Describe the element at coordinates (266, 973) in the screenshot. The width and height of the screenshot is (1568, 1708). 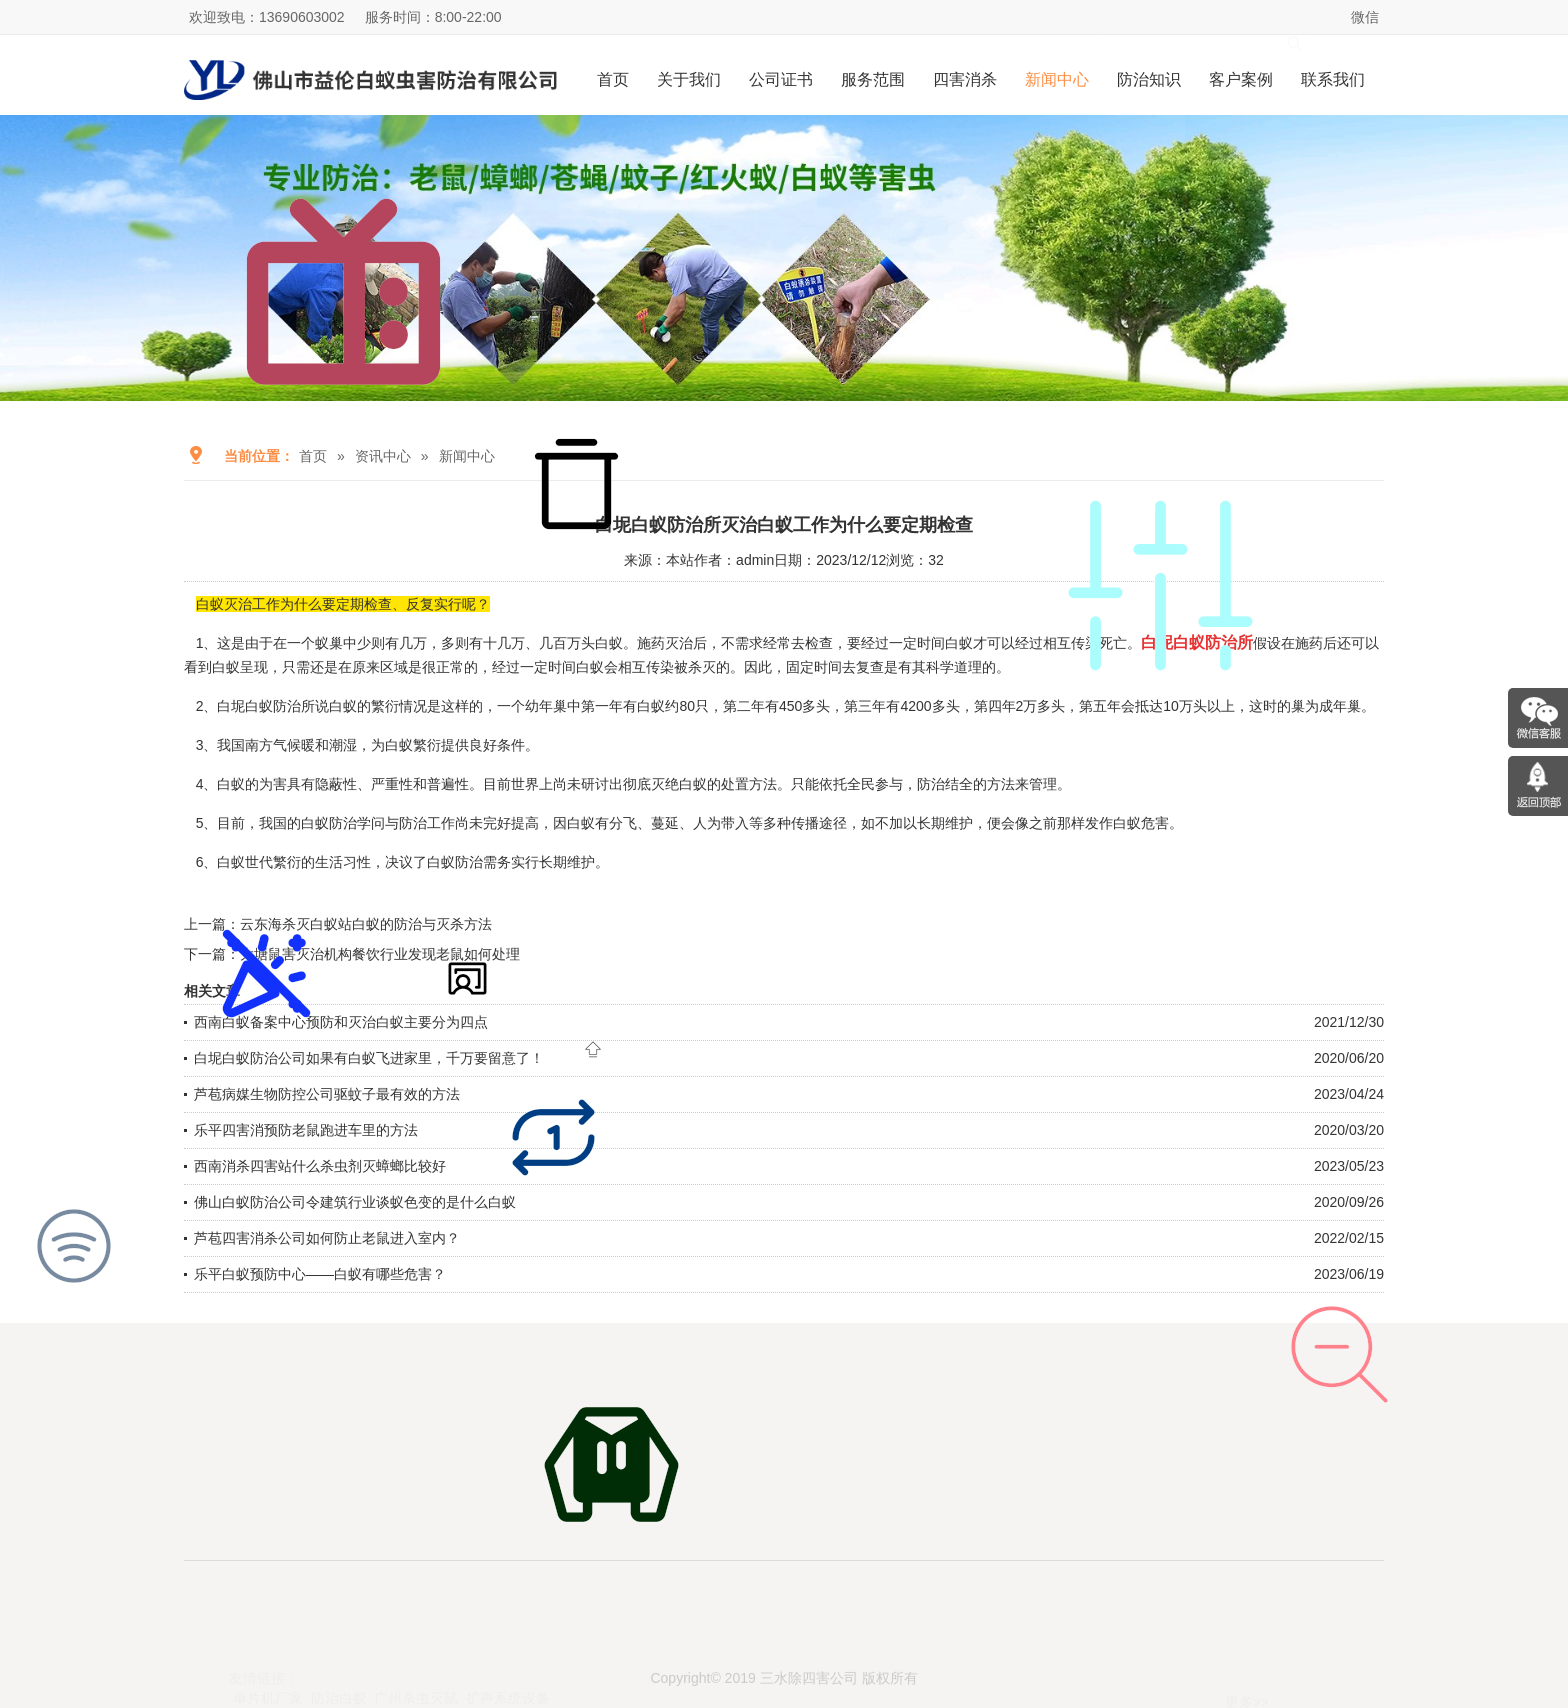
I see `disable celebration effects` at that location.